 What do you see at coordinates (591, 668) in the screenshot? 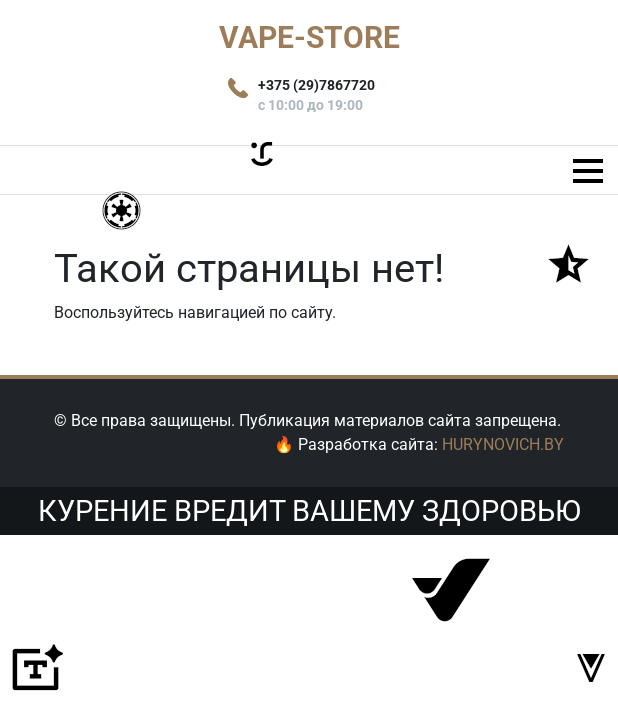
I see `open the ReVanced app` at bounding box center [591, 668].